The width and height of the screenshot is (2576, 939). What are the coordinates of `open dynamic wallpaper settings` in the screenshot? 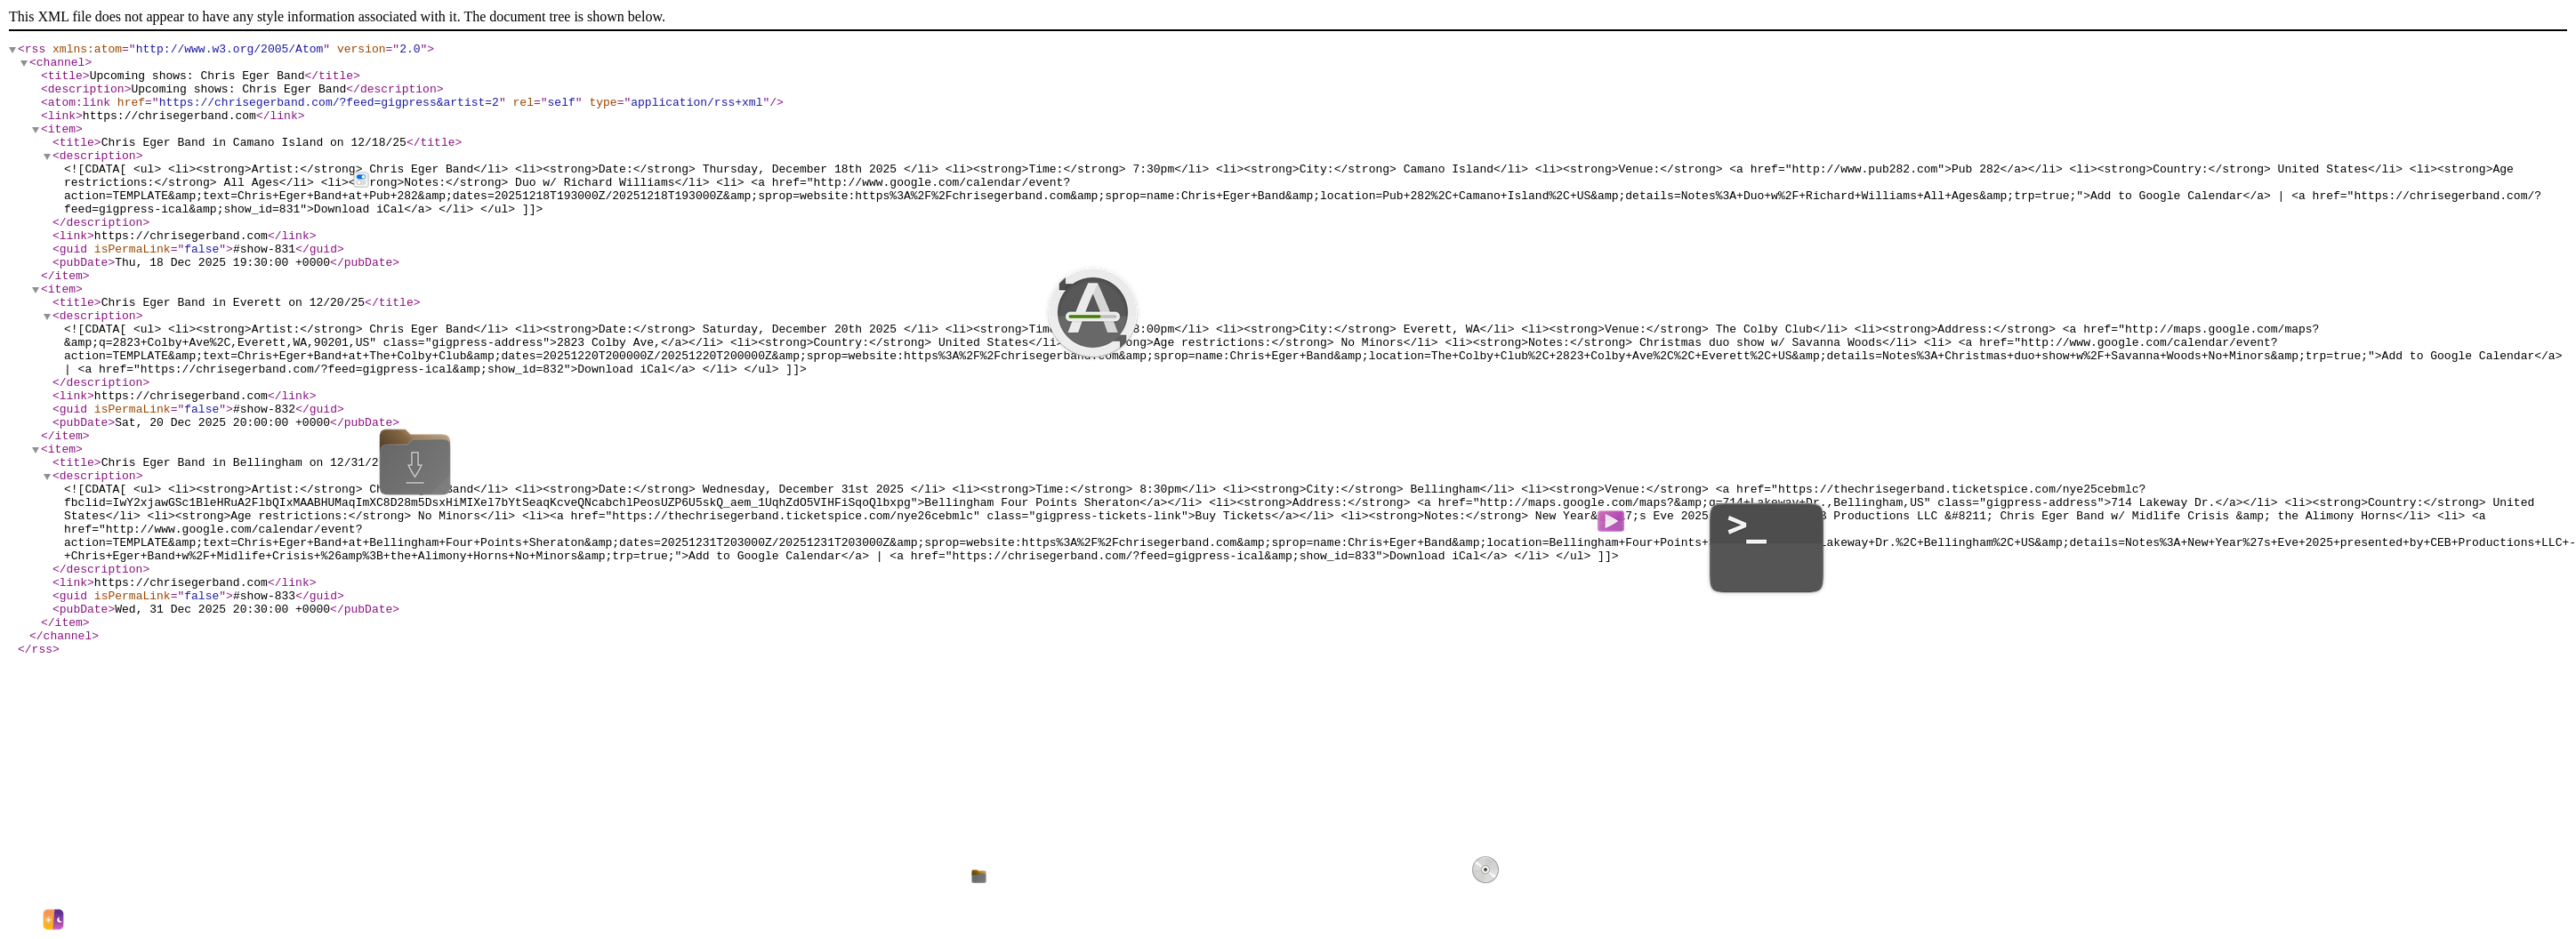 It's located at (53, 919).